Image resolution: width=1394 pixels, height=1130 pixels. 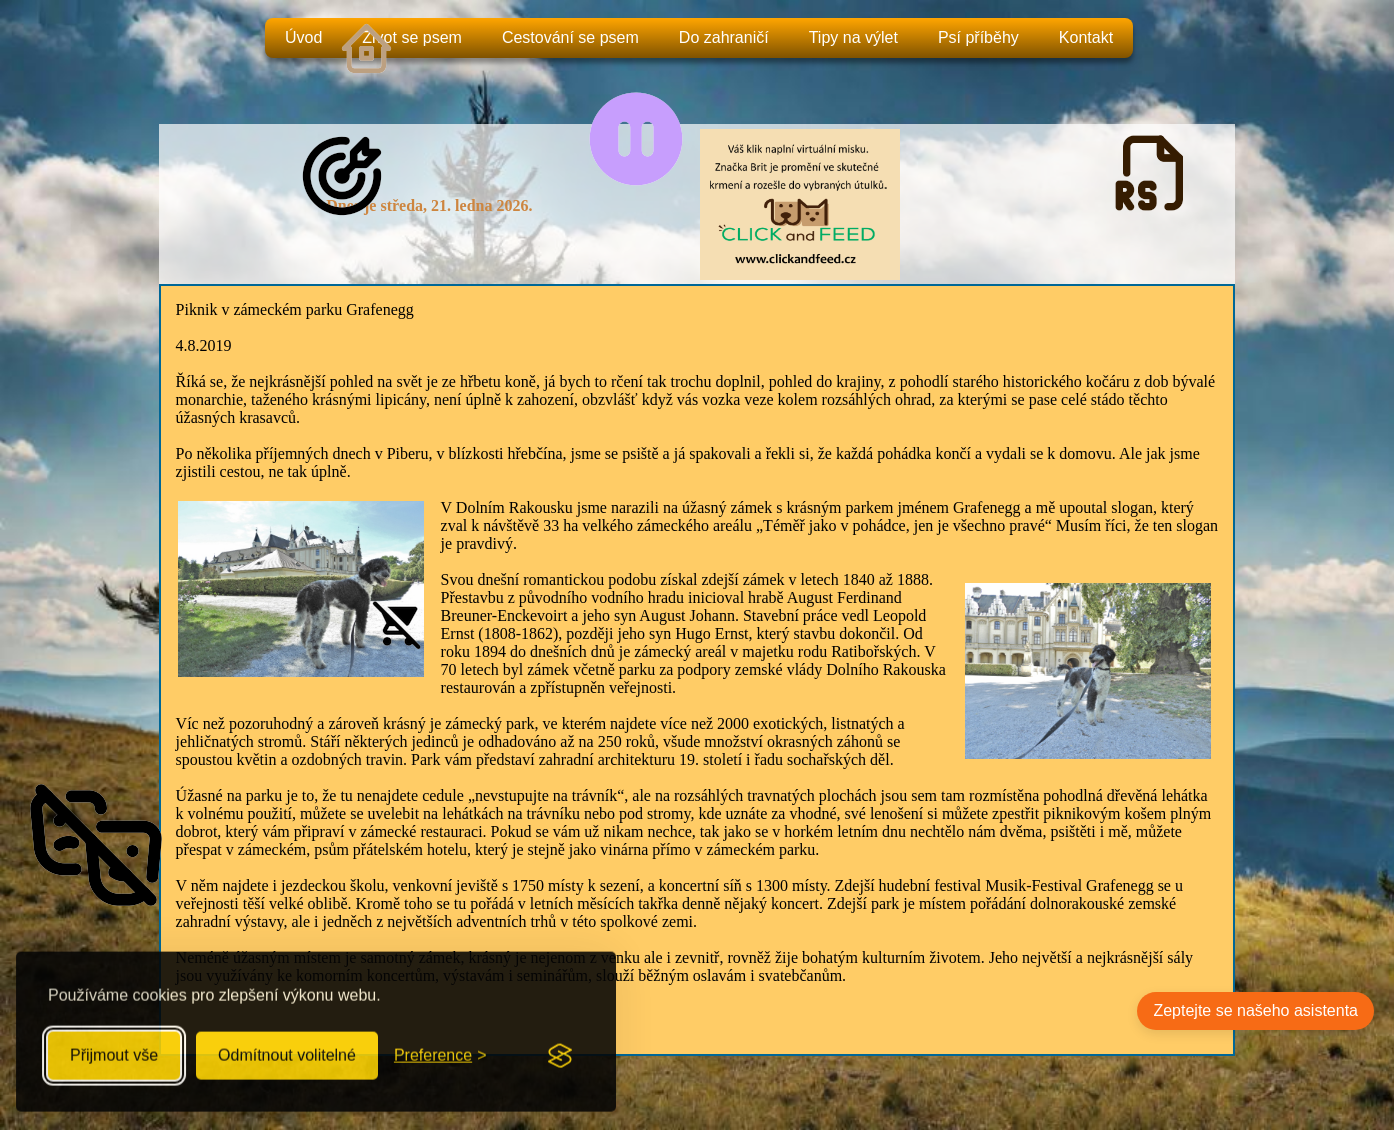 What do you see at coordinates (96, 845) in the screenshot?
I see `disable theater or entertainment mode` at bounding box center [96, 845].